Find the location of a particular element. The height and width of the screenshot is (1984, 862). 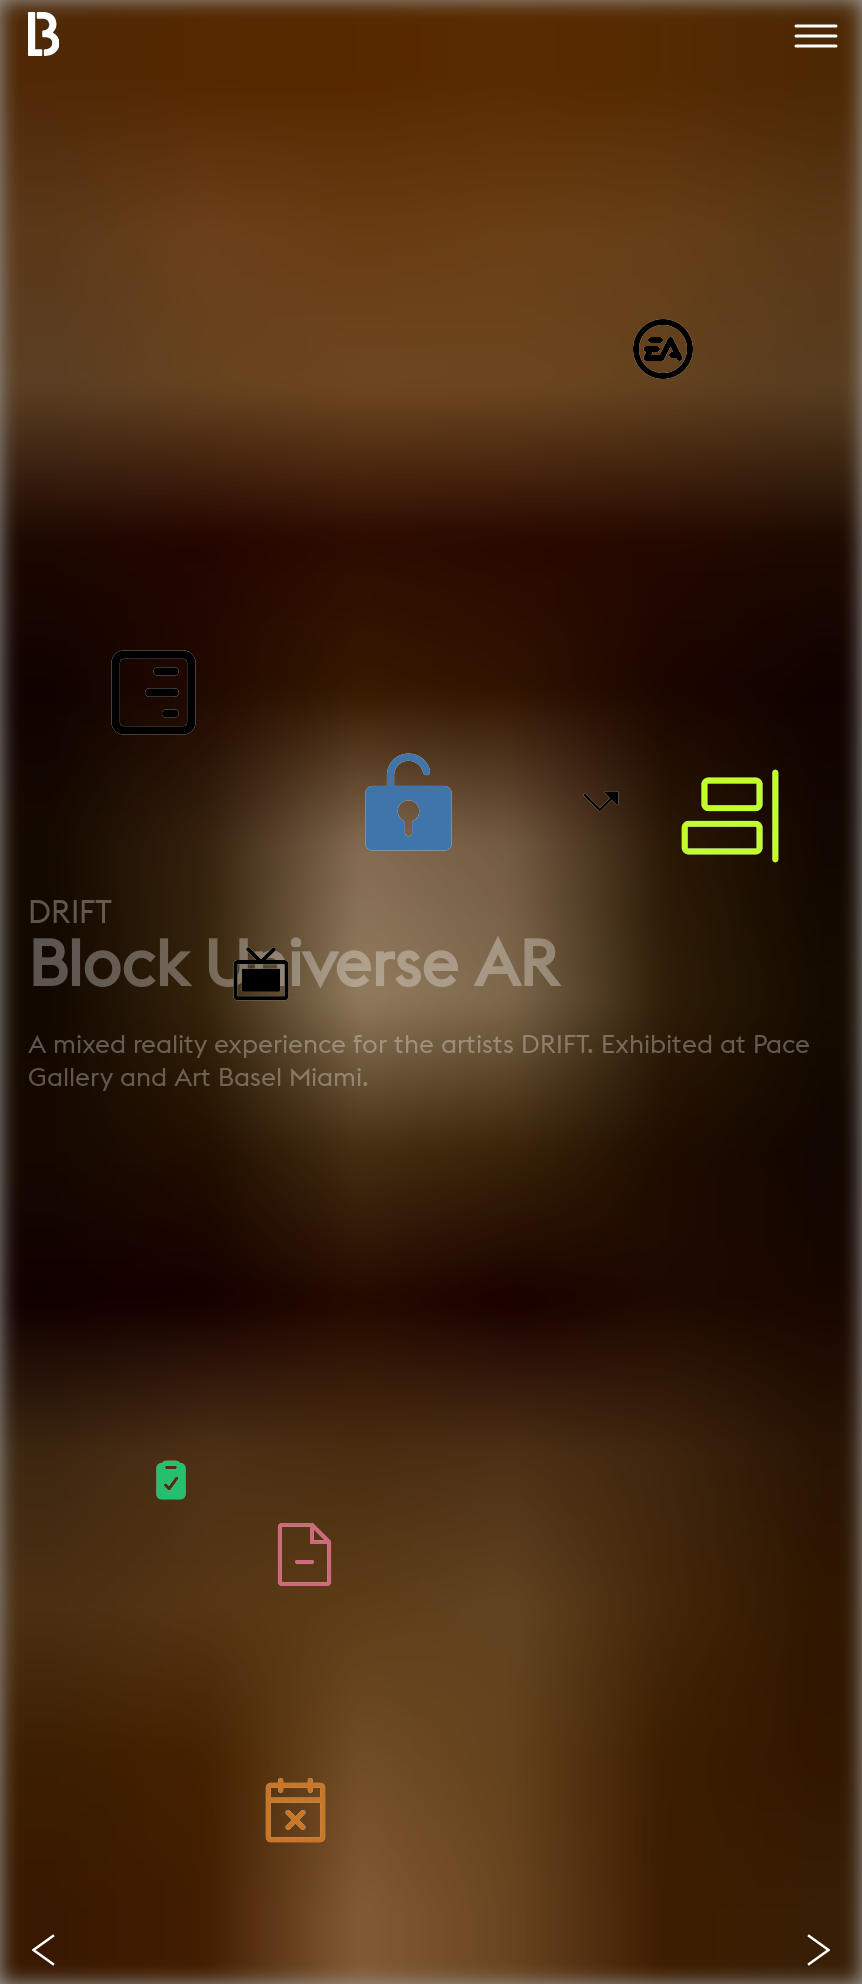

align content to the right with full height stretch is located at coordinates (153, 692).